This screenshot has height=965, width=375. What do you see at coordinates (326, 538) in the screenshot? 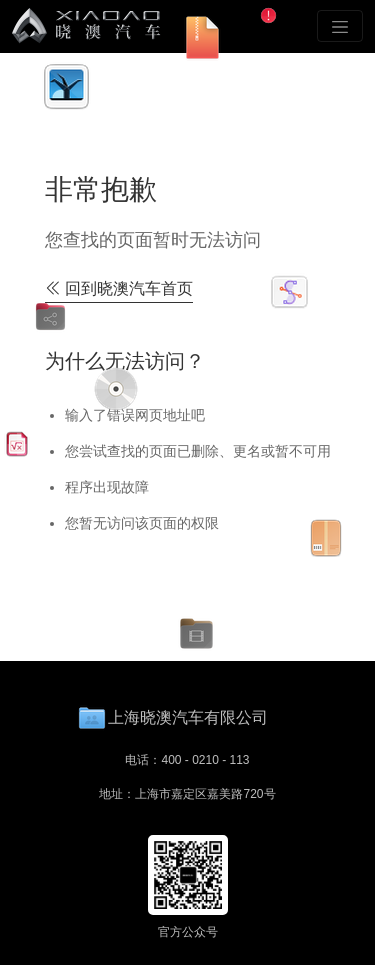
I see `open or install a debian package file` at bounding box center [326, 538].